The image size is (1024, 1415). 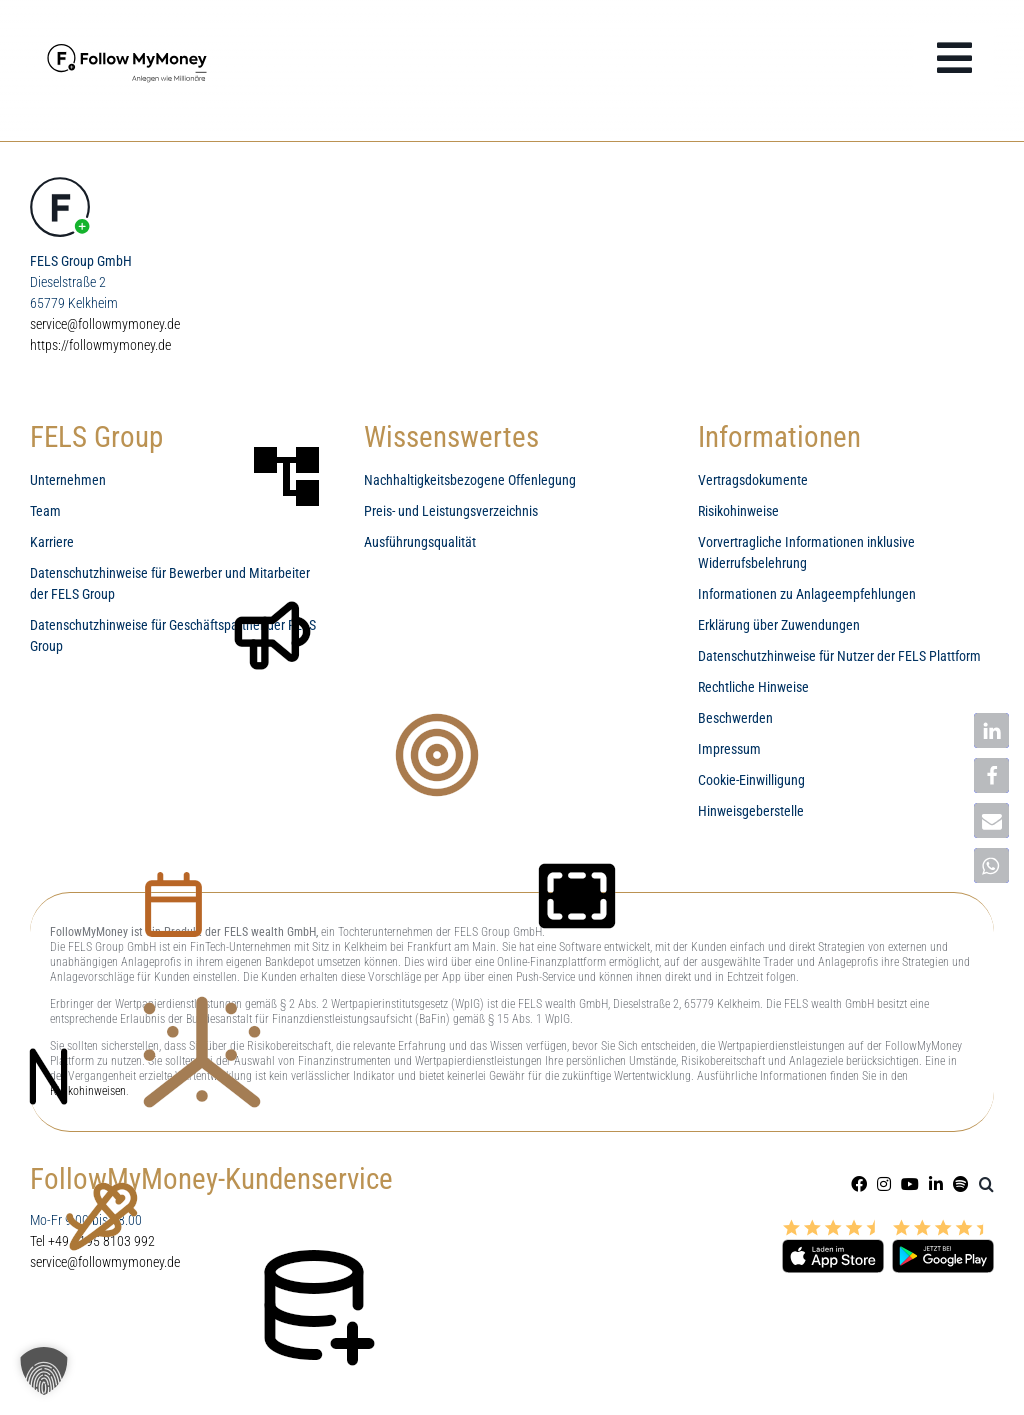 I want to click on select or define a rectangular area, so click(x=577, y=896).